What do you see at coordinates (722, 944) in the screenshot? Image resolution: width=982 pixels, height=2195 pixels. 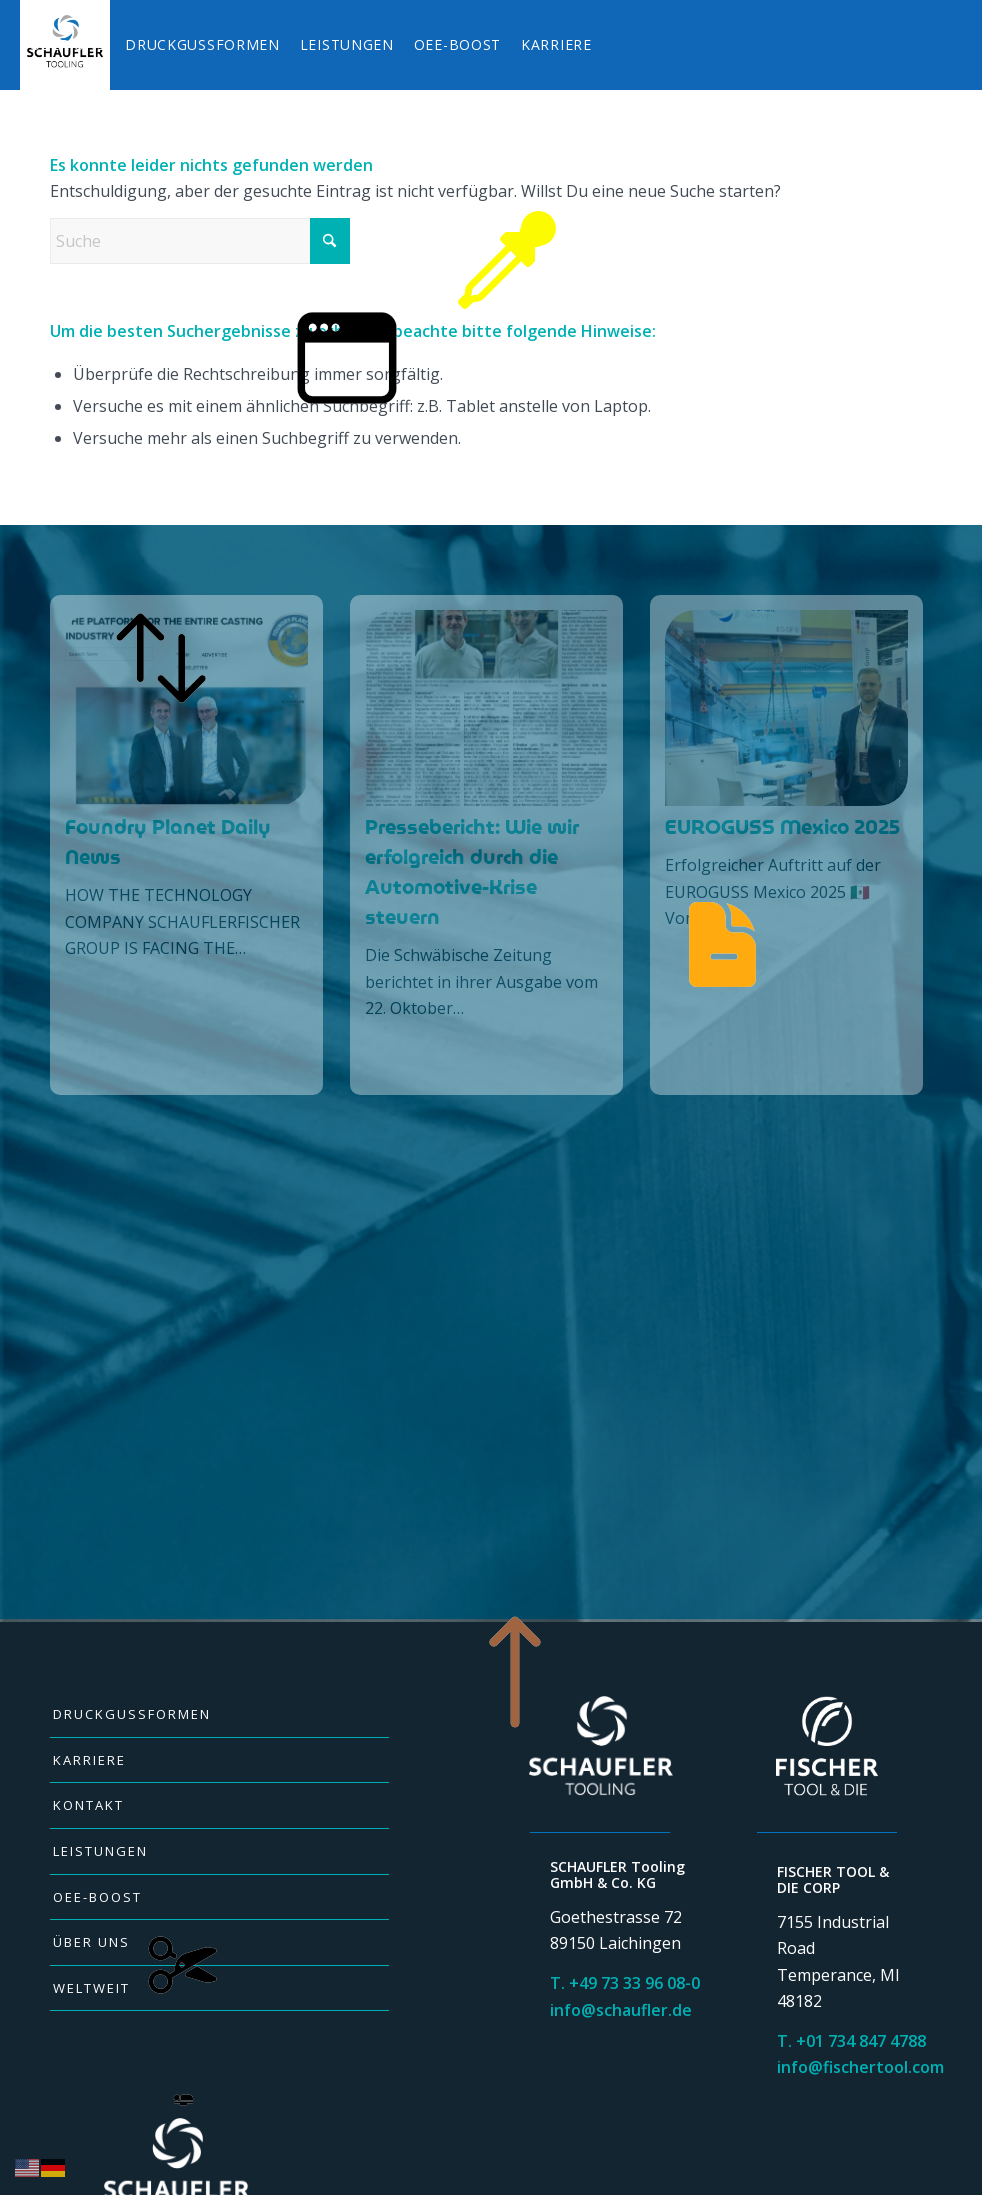 I see `remove content from a document` at bounding box center [722, 944].